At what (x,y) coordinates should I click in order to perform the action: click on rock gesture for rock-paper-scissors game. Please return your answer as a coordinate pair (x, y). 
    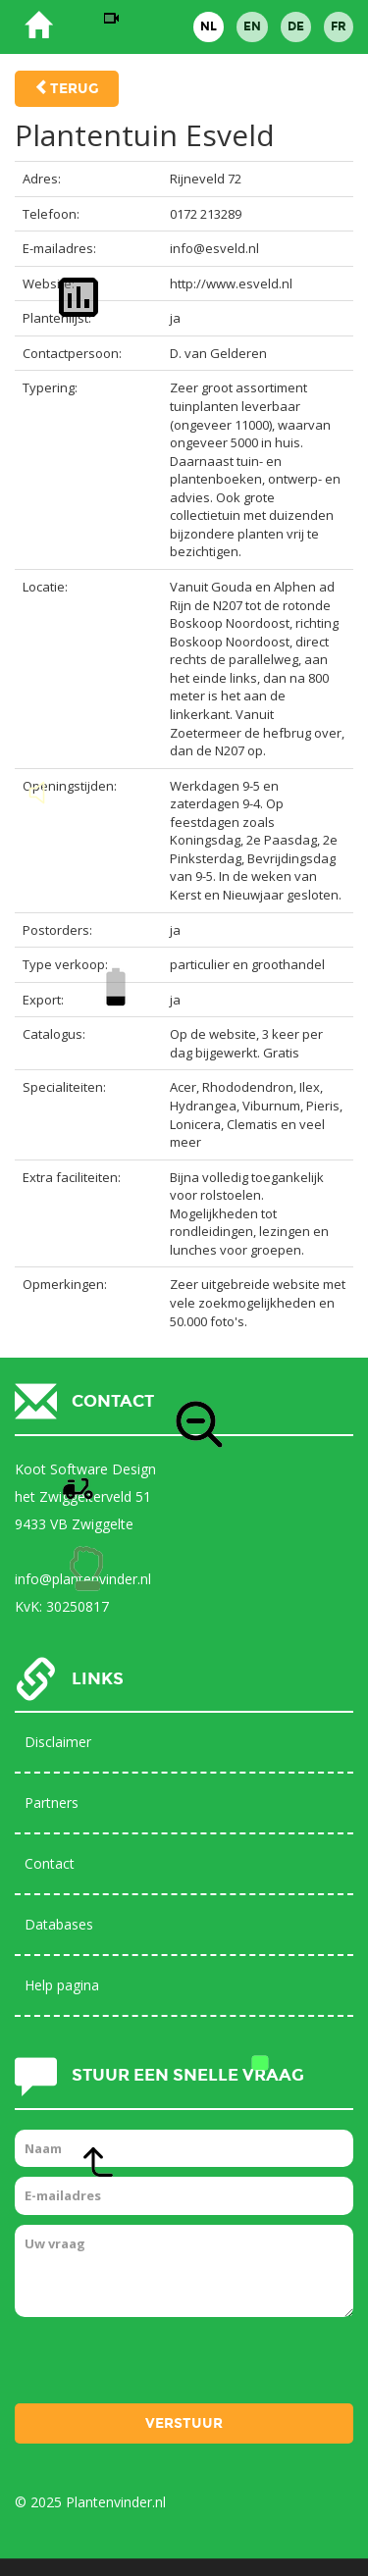
    Looking at the image, I should click on (86, 1569).